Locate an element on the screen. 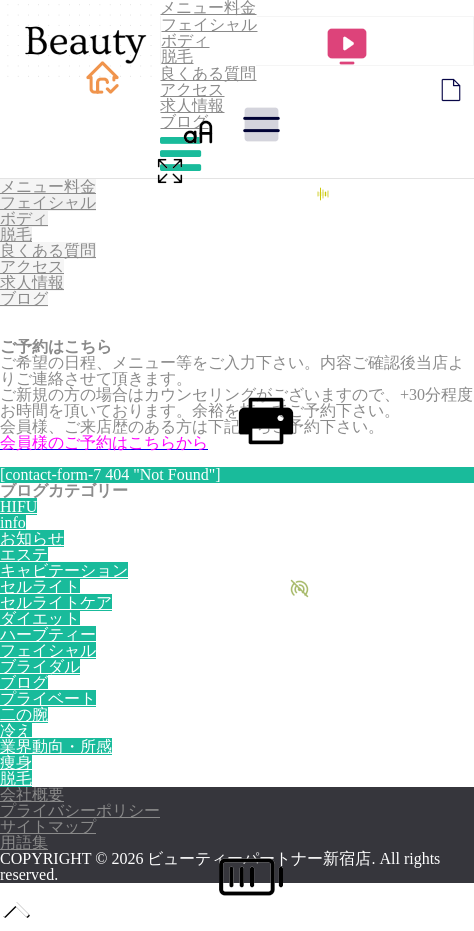 The image size is (474, 931). print the current document is located at coordinates (266, 421).